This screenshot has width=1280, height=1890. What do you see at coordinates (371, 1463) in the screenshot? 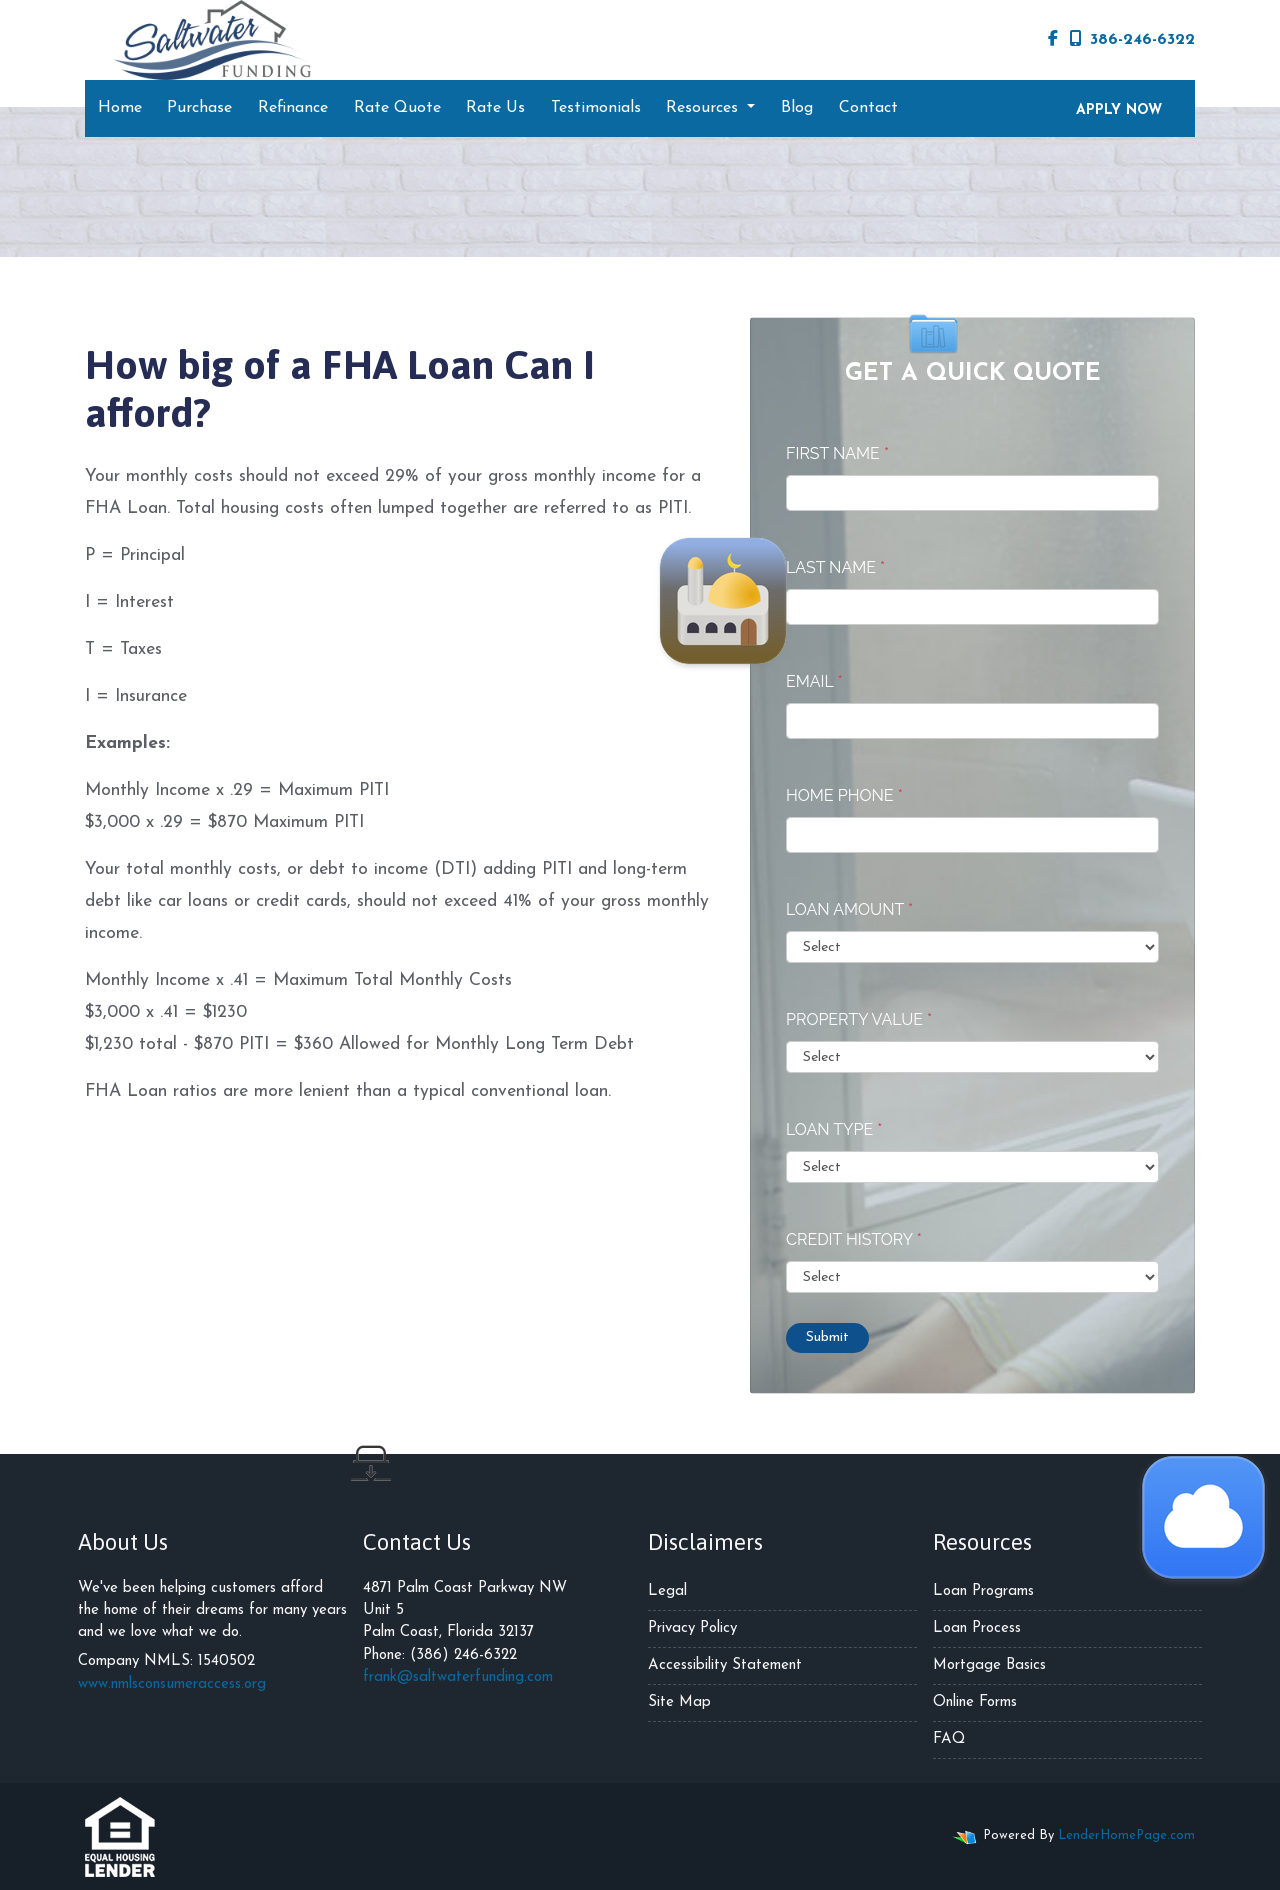
I see `minimize window to dock` at bounding box center [371, 1463].